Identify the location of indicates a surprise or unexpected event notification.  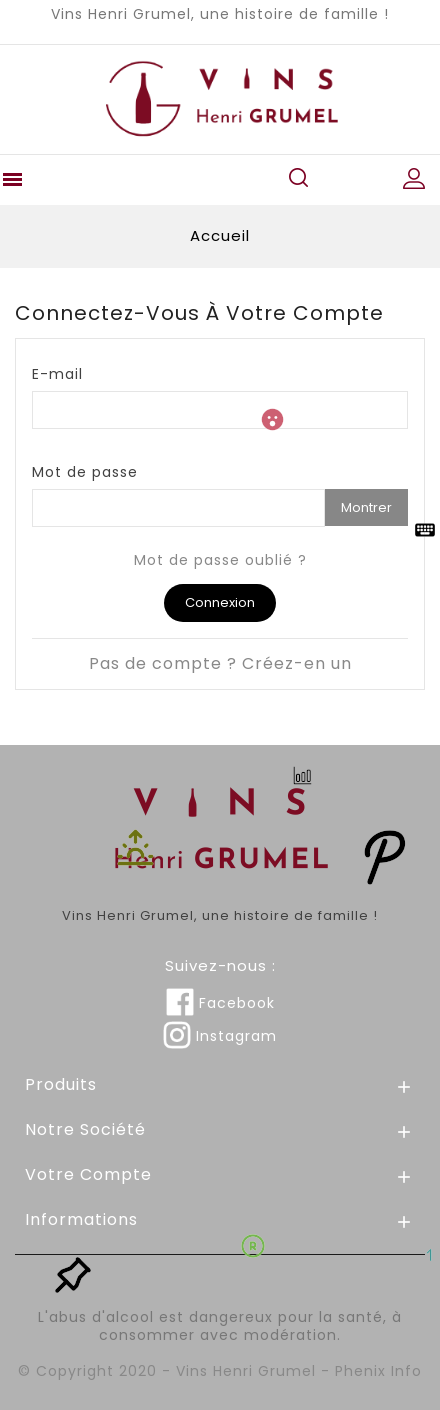
(272, 419).